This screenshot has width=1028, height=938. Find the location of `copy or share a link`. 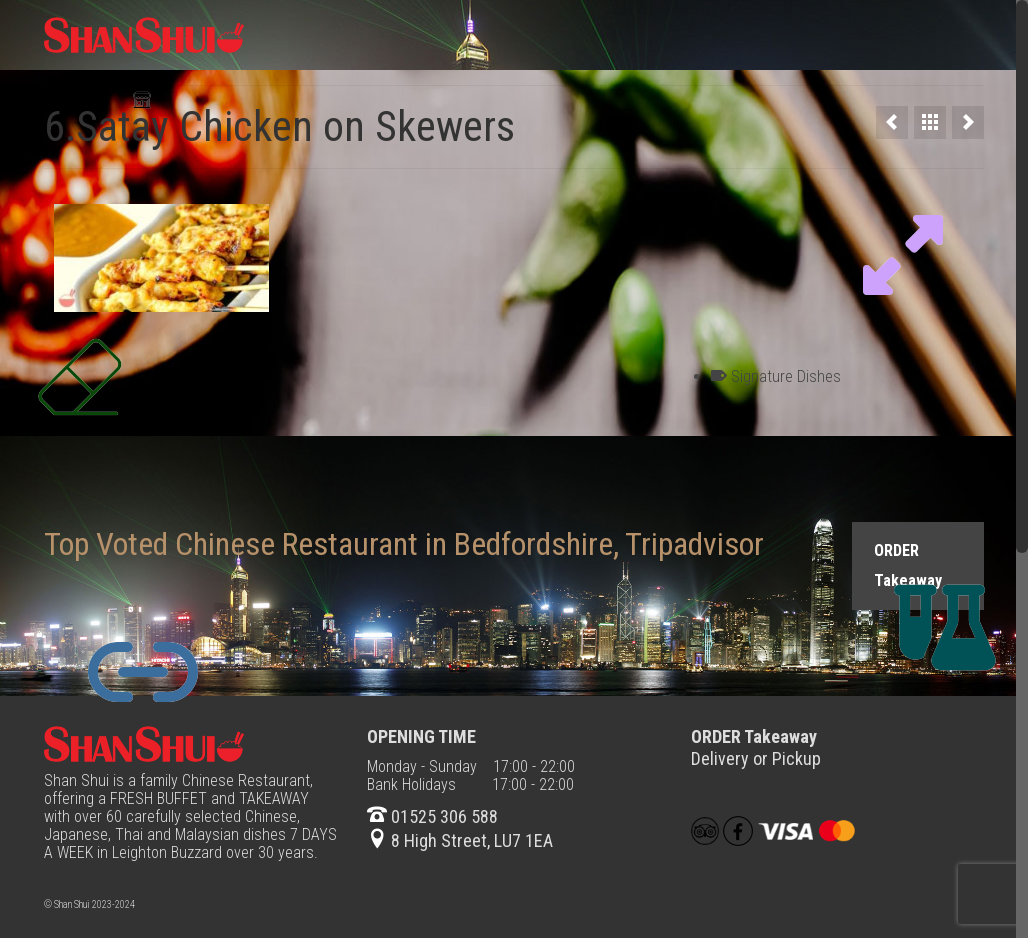

copy or share a link is located at coordinates (143, 672).